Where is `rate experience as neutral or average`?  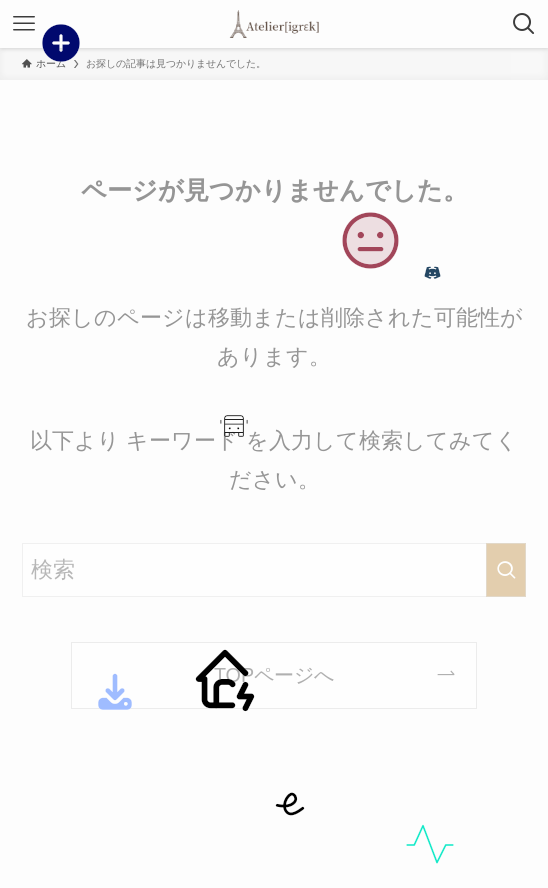
rate experience as neutral or average is located at coordinates (370, 240).